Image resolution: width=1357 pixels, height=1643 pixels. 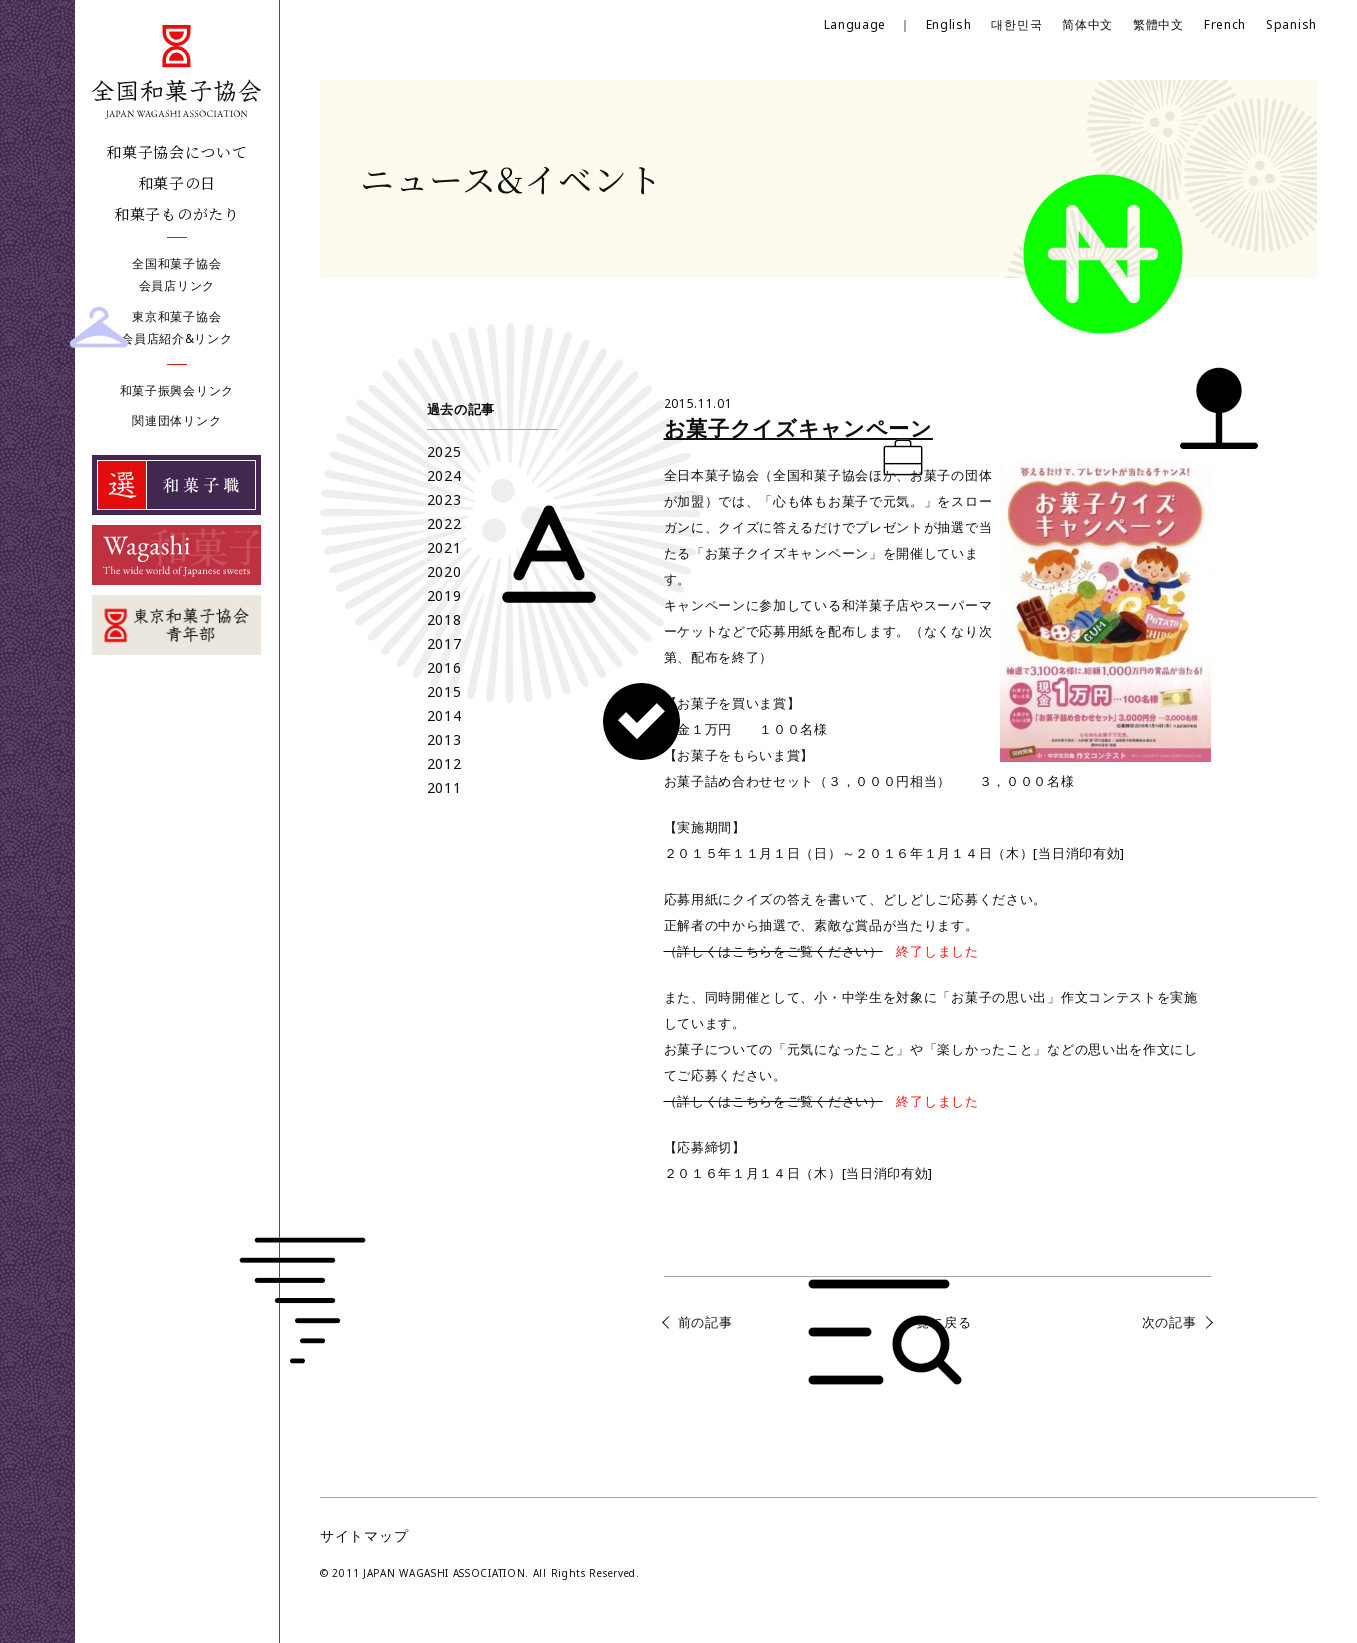 What do you see at coordinates (302, 1295) in the screenshot?
I see `indicates severe weather alert or tornado warning` at bounding box center [302, 1295].